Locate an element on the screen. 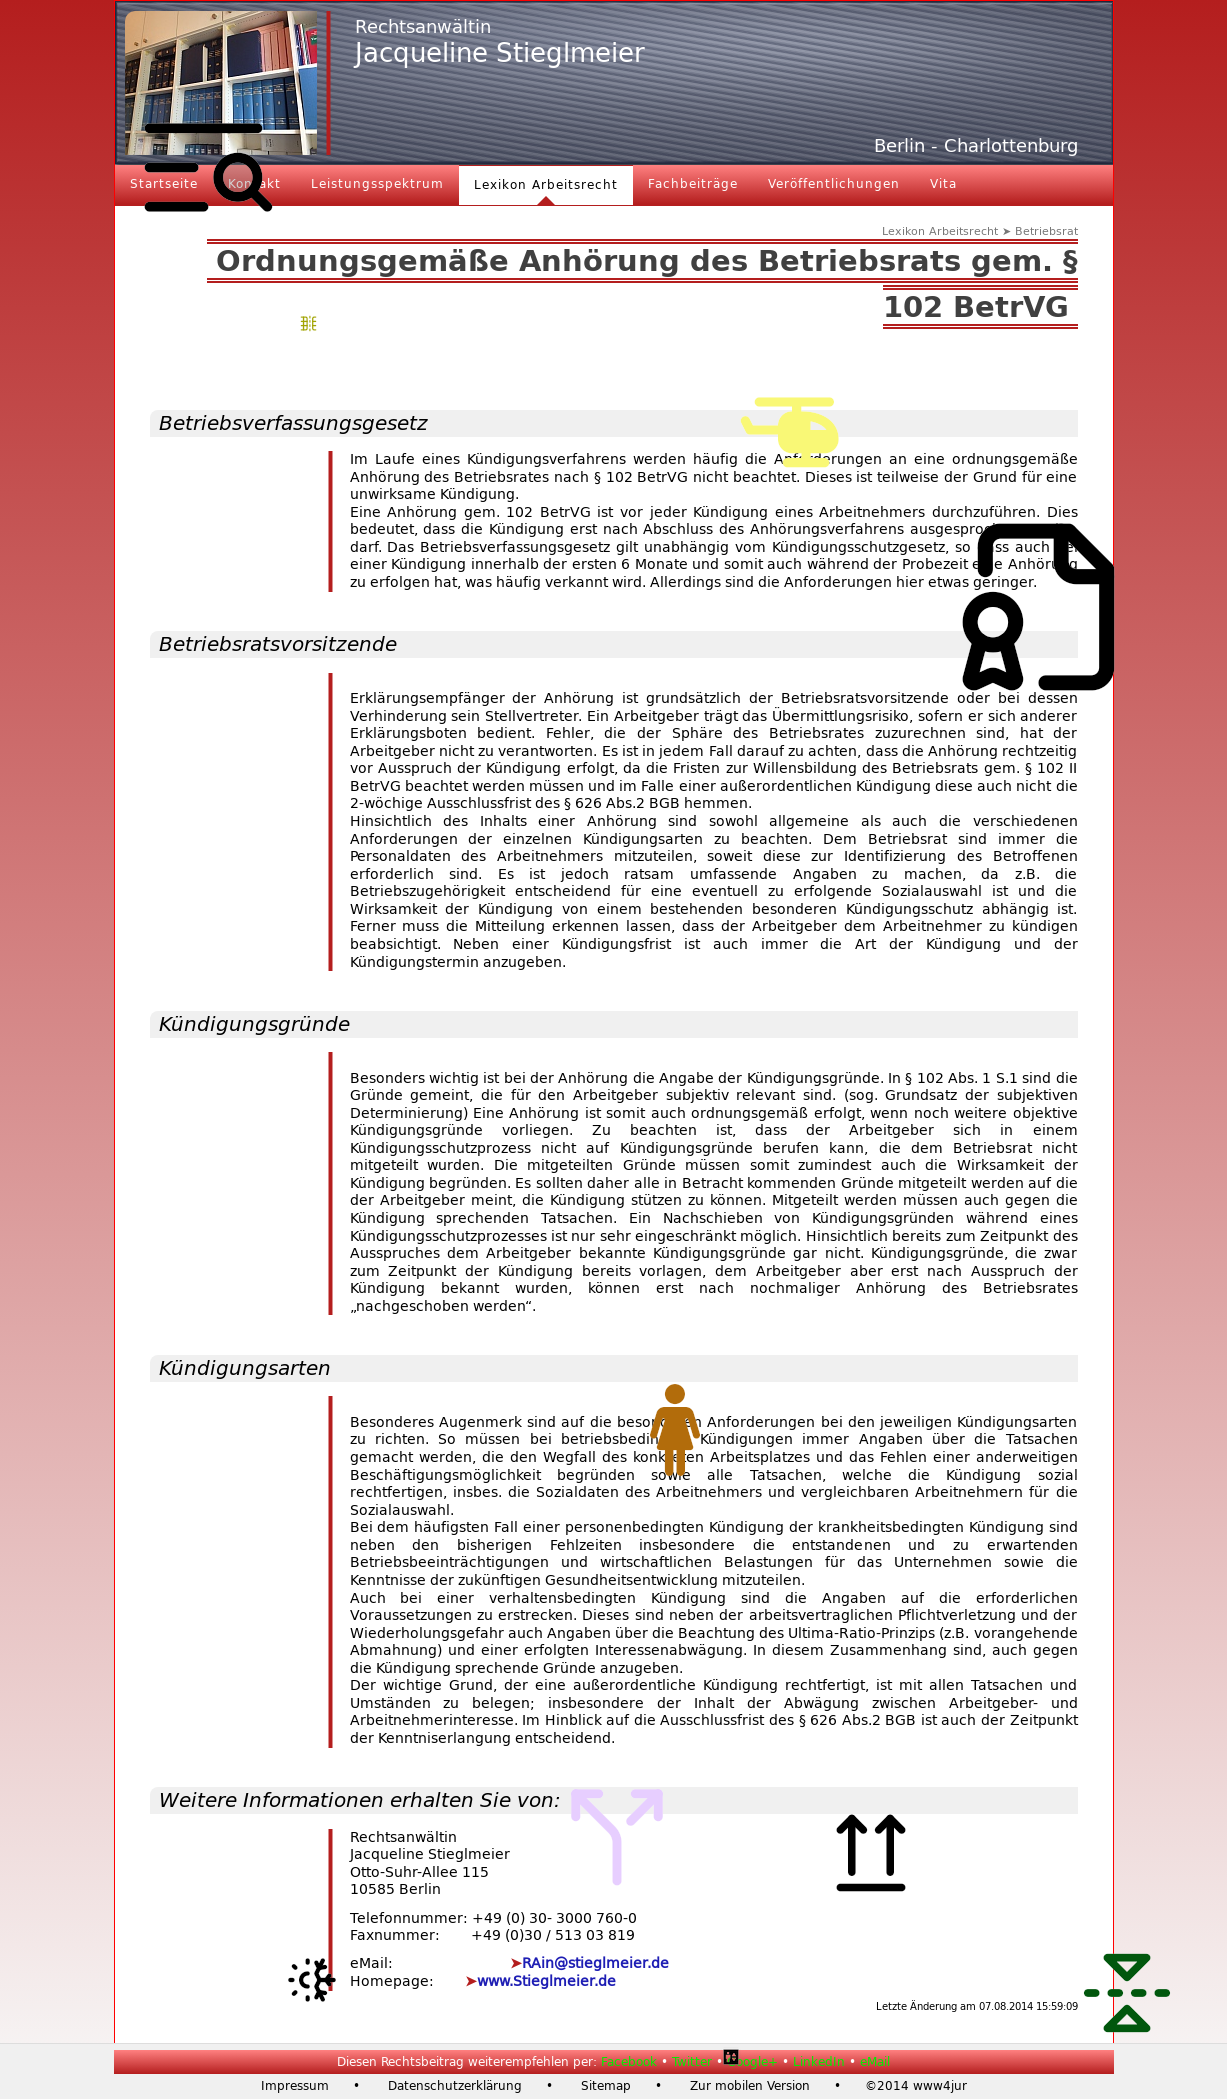 This screenshot has width=1227, height=2099. upload multiple files is located at coordinates (871, 1853).